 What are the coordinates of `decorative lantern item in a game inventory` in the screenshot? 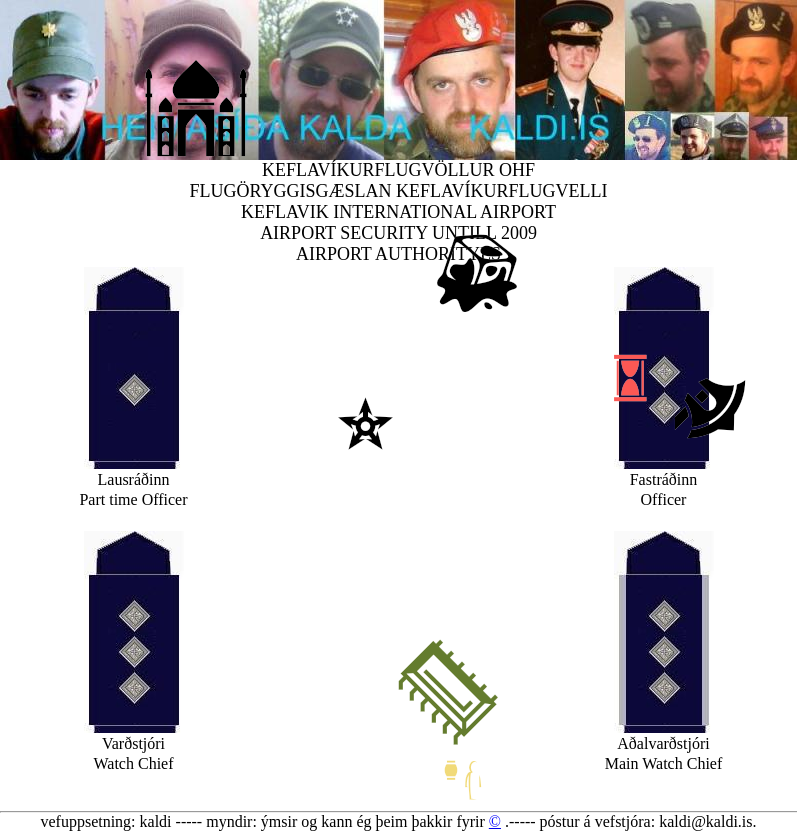 It's located at (464, 780).